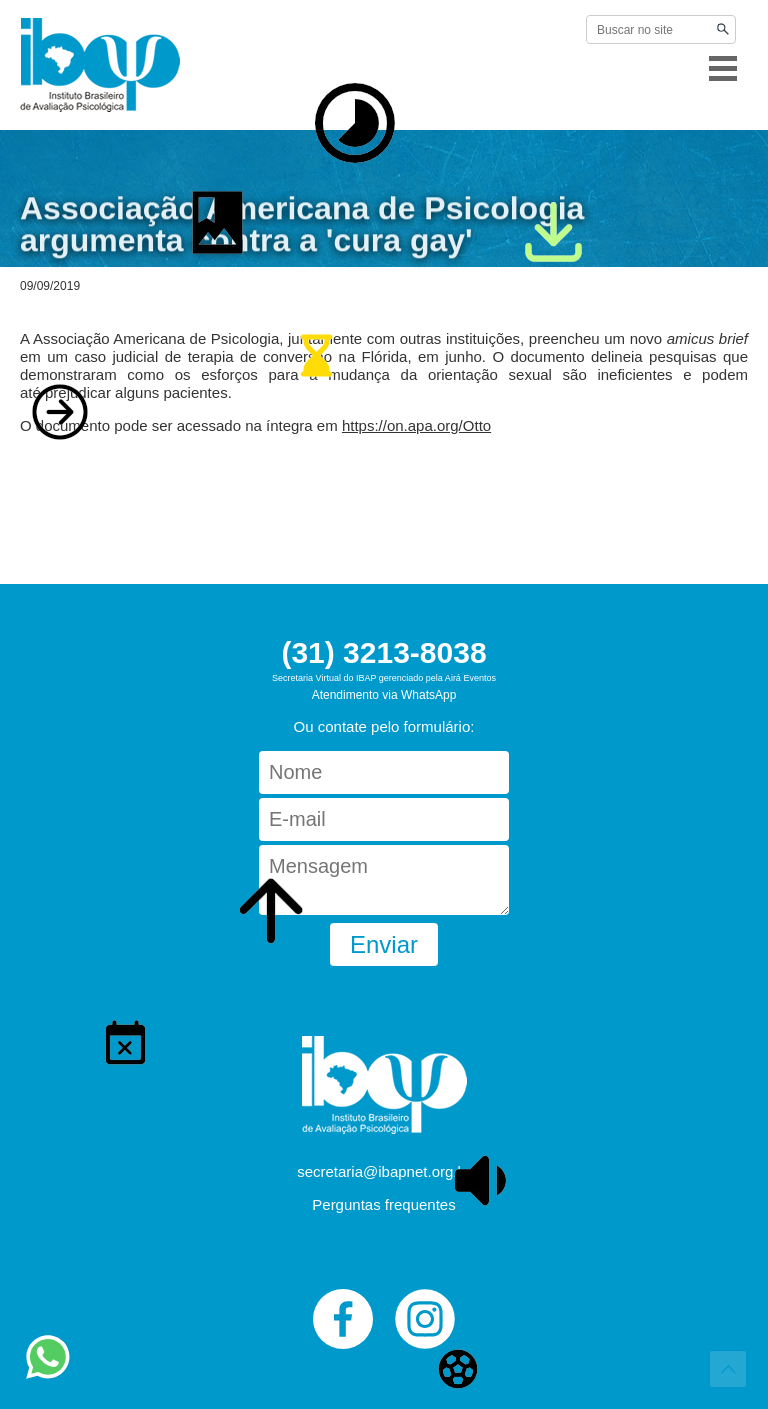 This screenshot has width=768, height=1409. What do you see at coordinates (60, 412) in the screenshot?
I see `proceed to the next step` at bounding box center [60, 412].